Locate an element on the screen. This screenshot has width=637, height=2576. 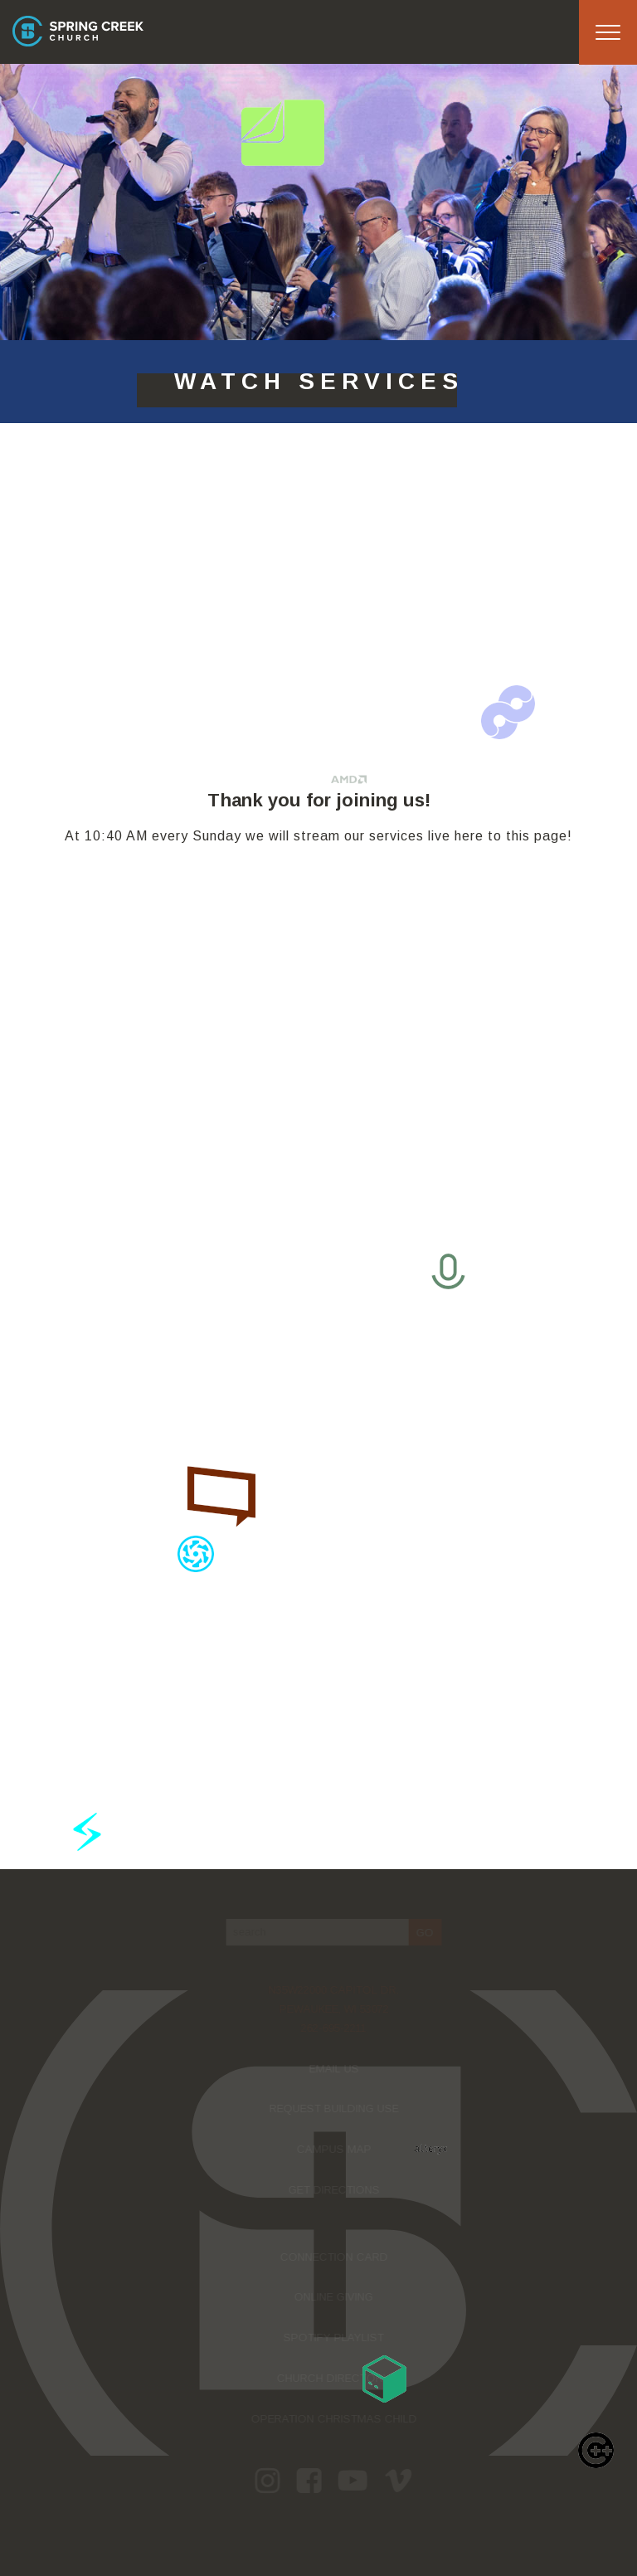
opentofu infrastructure as code platform is located at coordinates (384, 2379).